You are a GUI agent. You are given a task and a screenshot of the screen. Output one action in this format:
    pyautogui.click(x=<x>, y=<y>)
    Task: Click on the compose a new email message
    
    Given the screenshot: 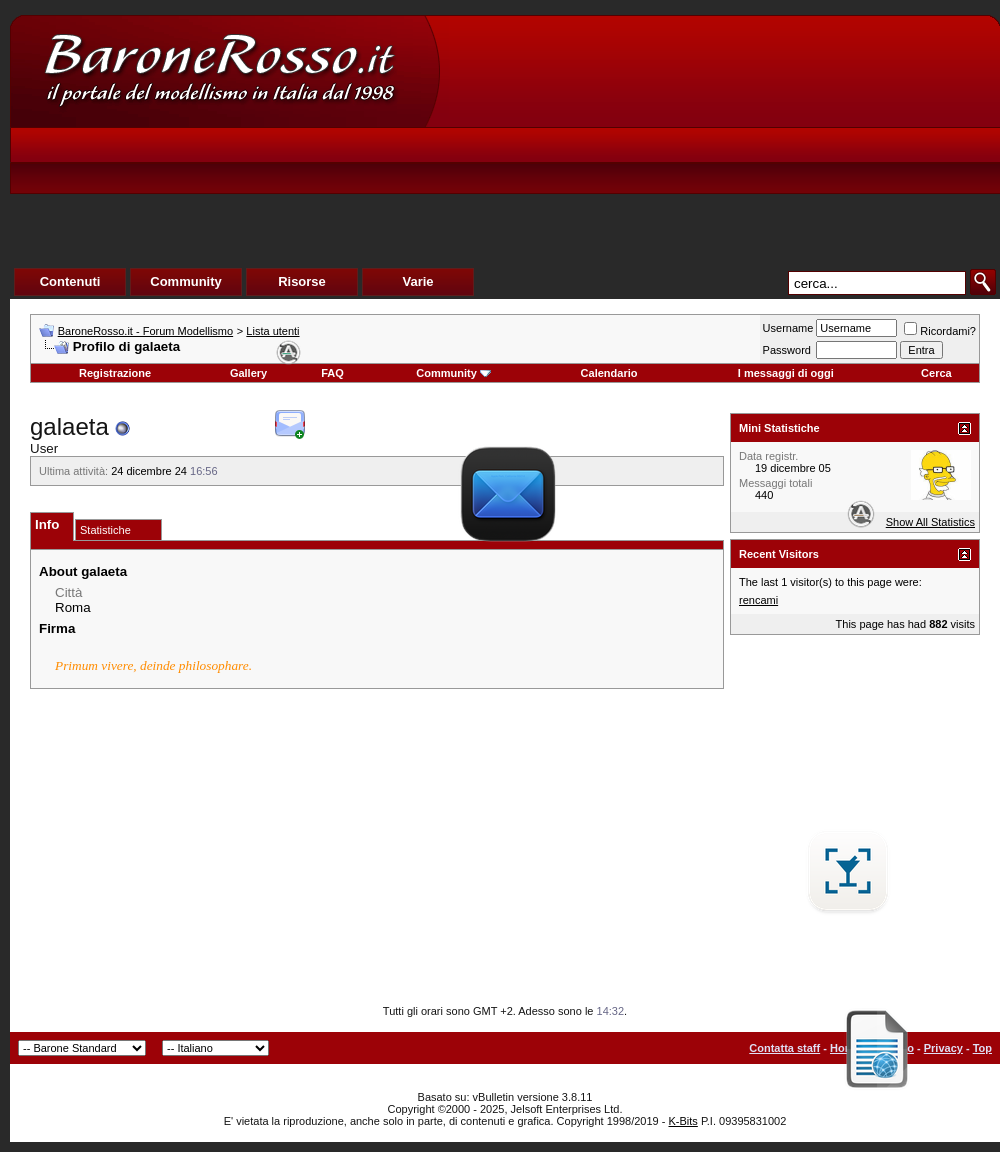 What is the action you would take?
    pyautogui.click(x=290, y=423)
    